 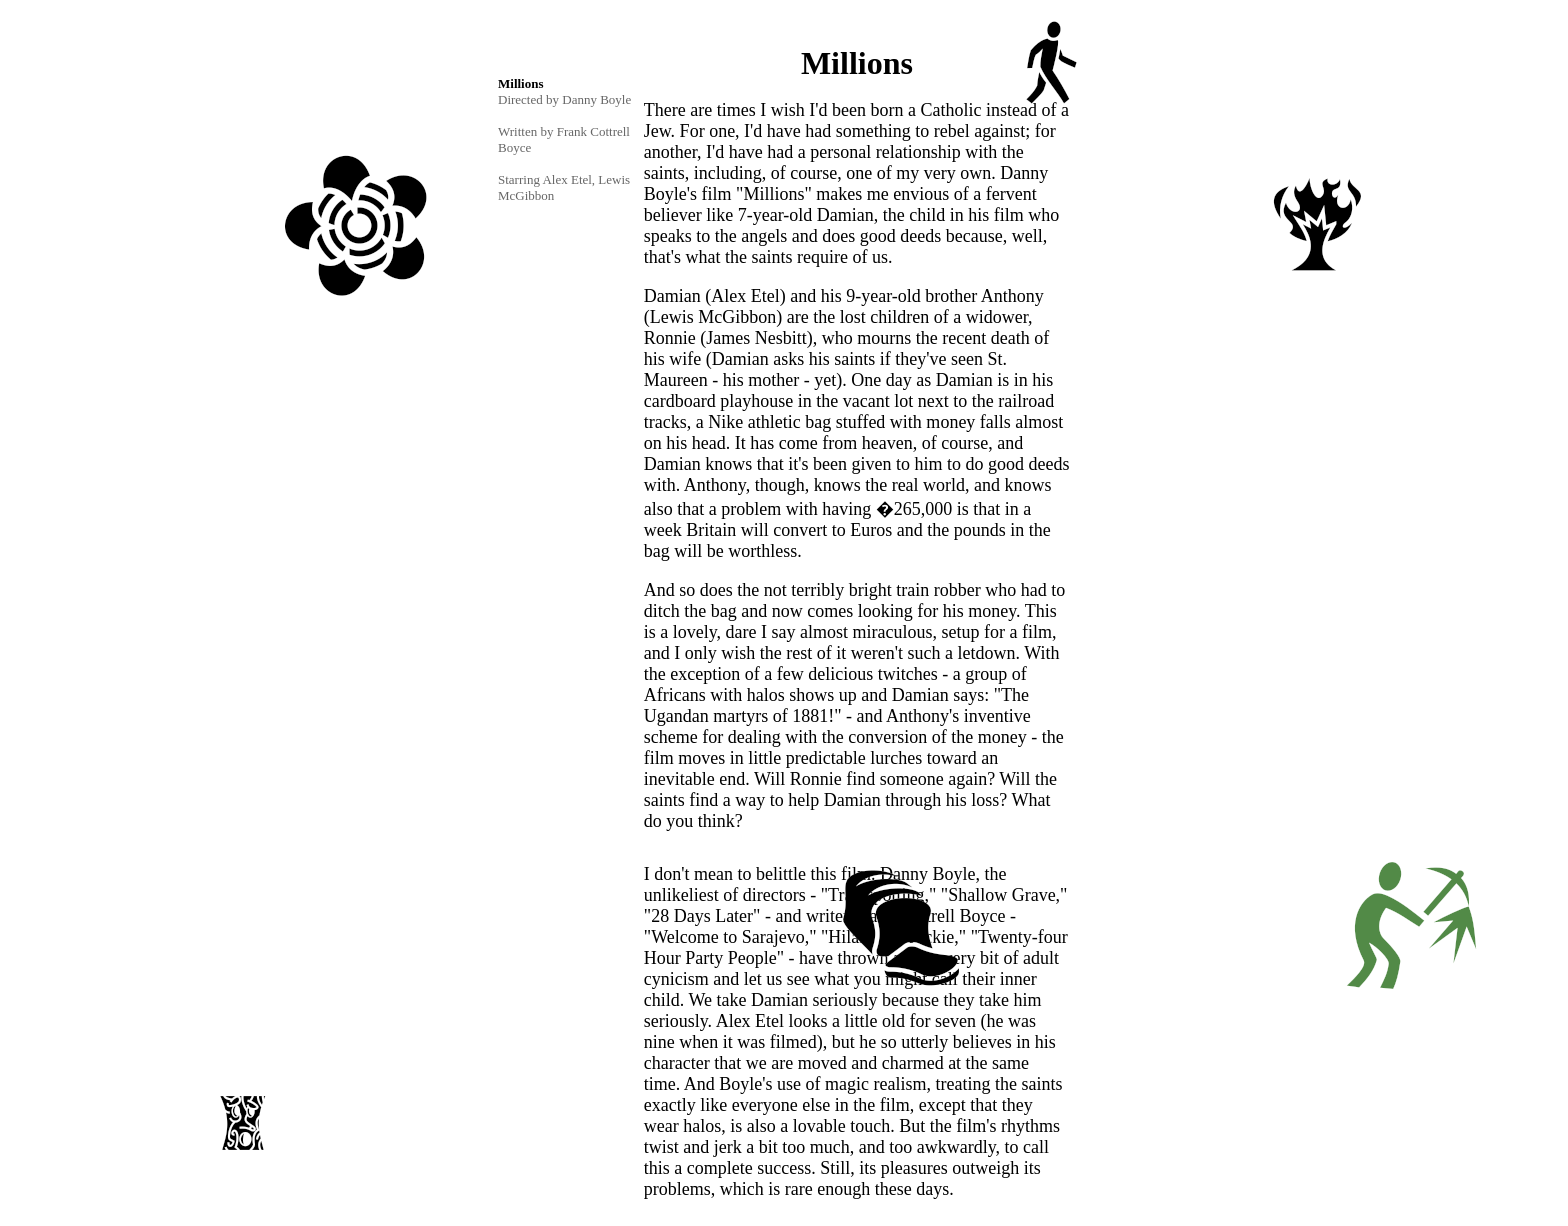 I want to click on represents a forest spirit or nature character in a game, so click(x=243, y=1123).